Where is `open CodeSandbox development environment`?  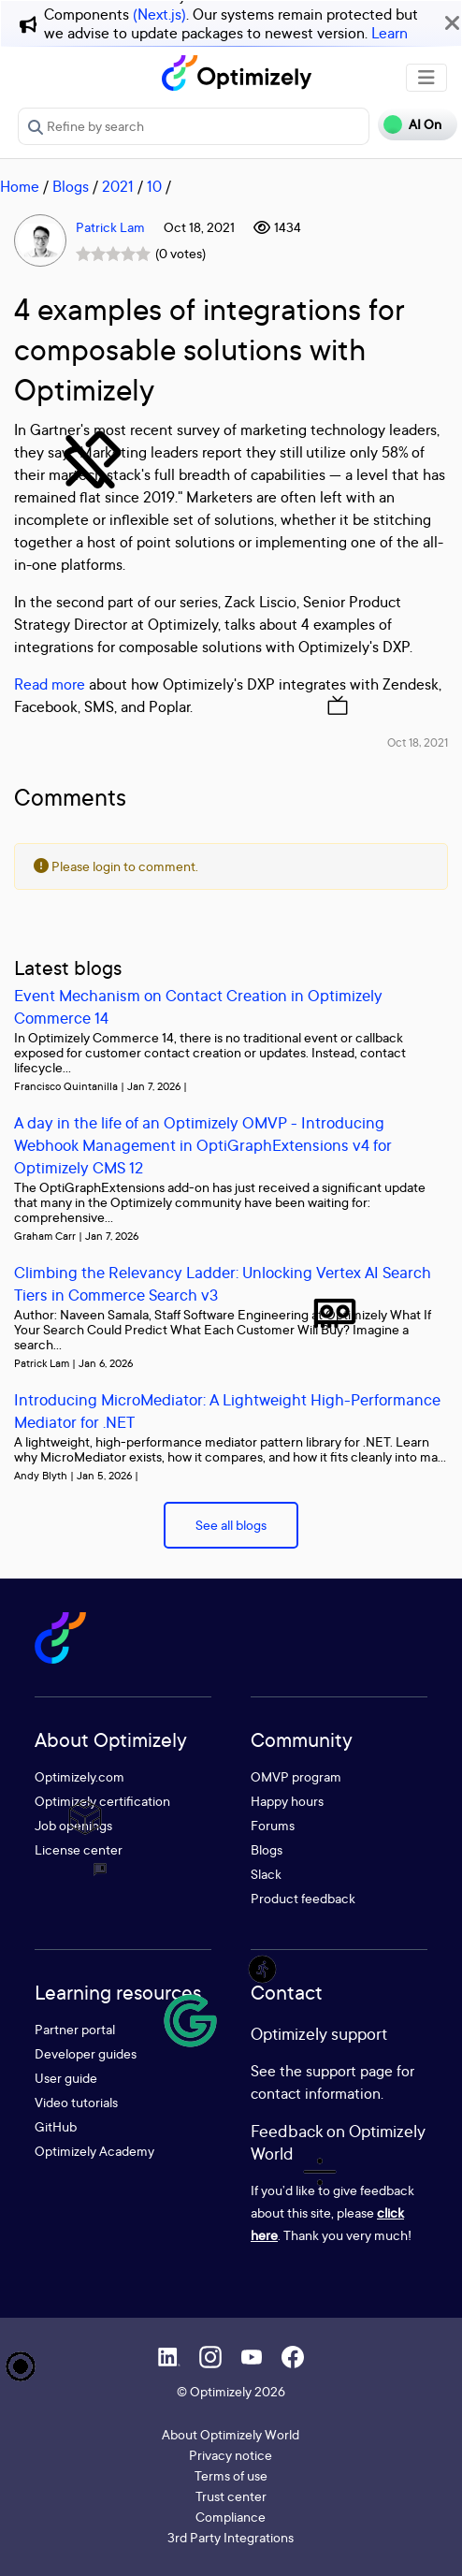 open CodeSandbox development environment is located at coordinates (85, 1817).